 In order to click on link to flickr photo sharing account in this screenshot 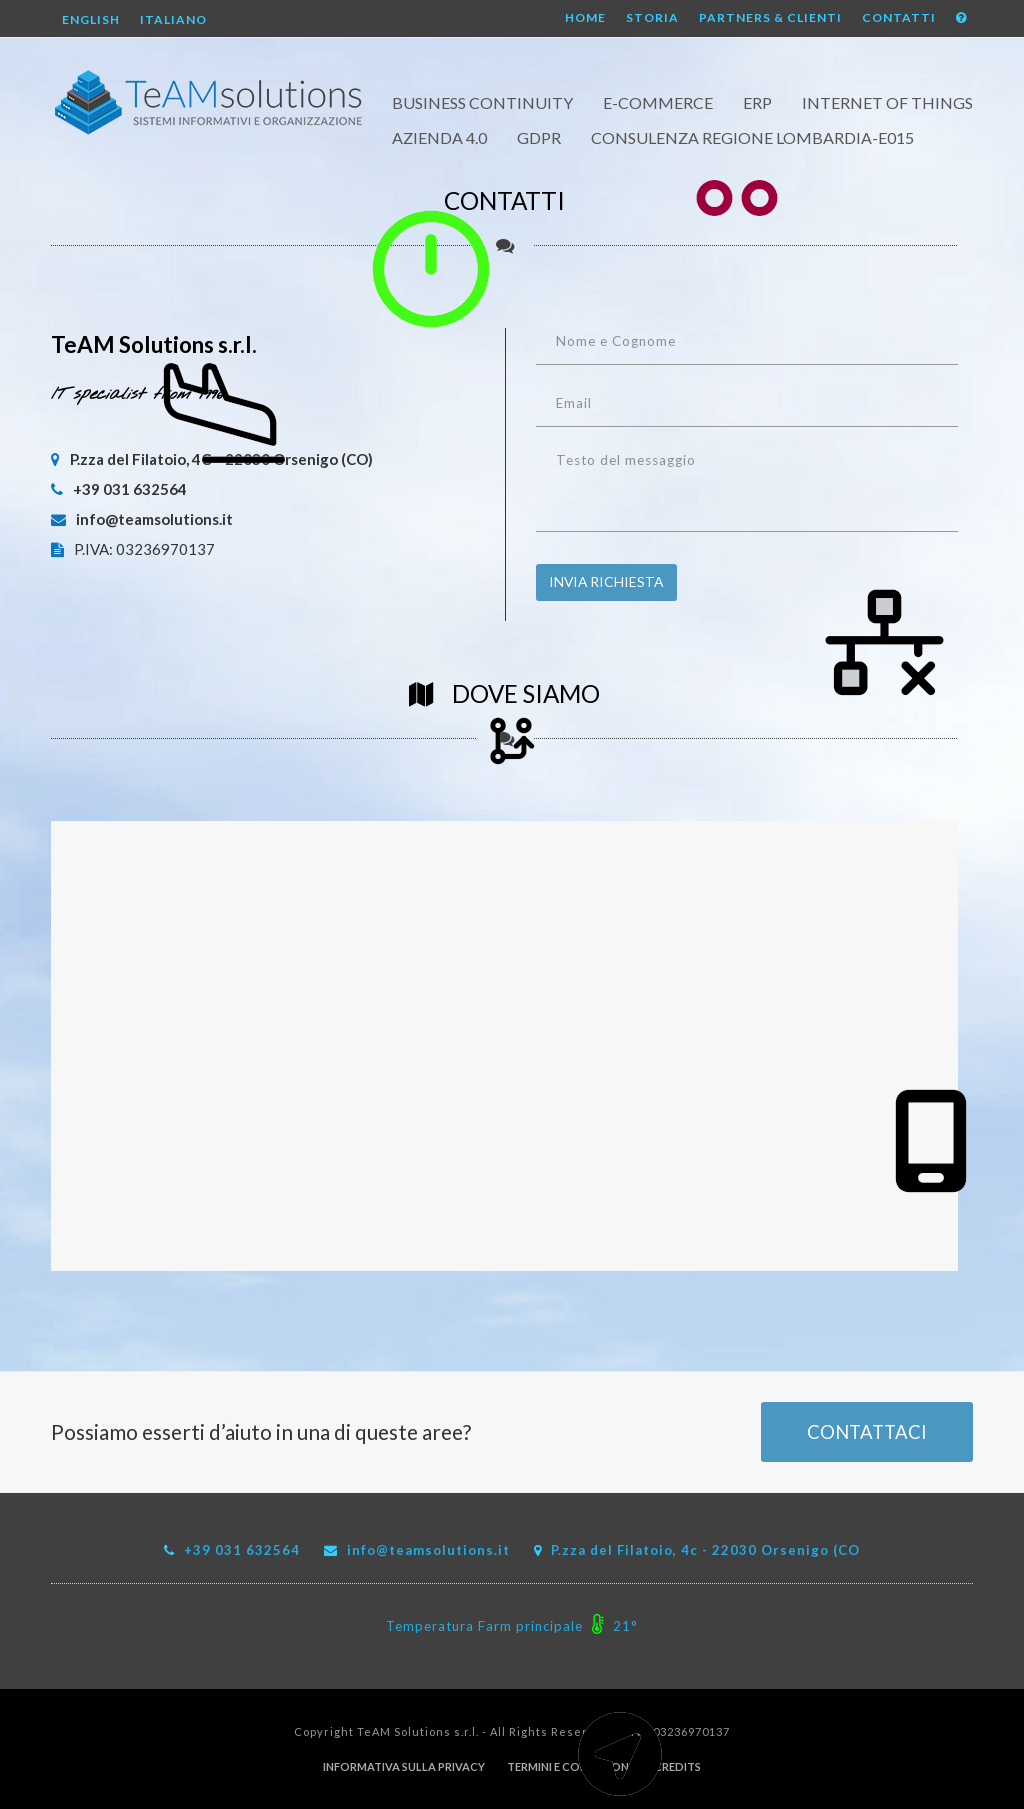, I will do `click(737, 198)`.